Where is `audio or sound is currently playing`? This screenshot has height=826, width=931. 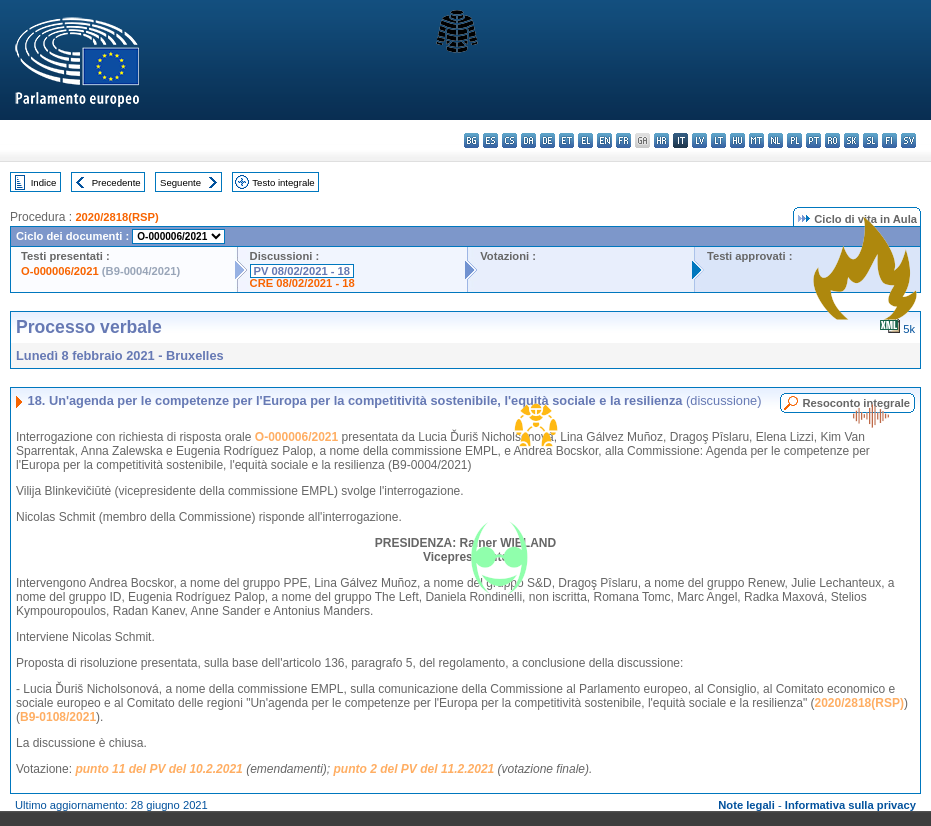
audio or sound is currently playing is located at coordinates (871, 416).